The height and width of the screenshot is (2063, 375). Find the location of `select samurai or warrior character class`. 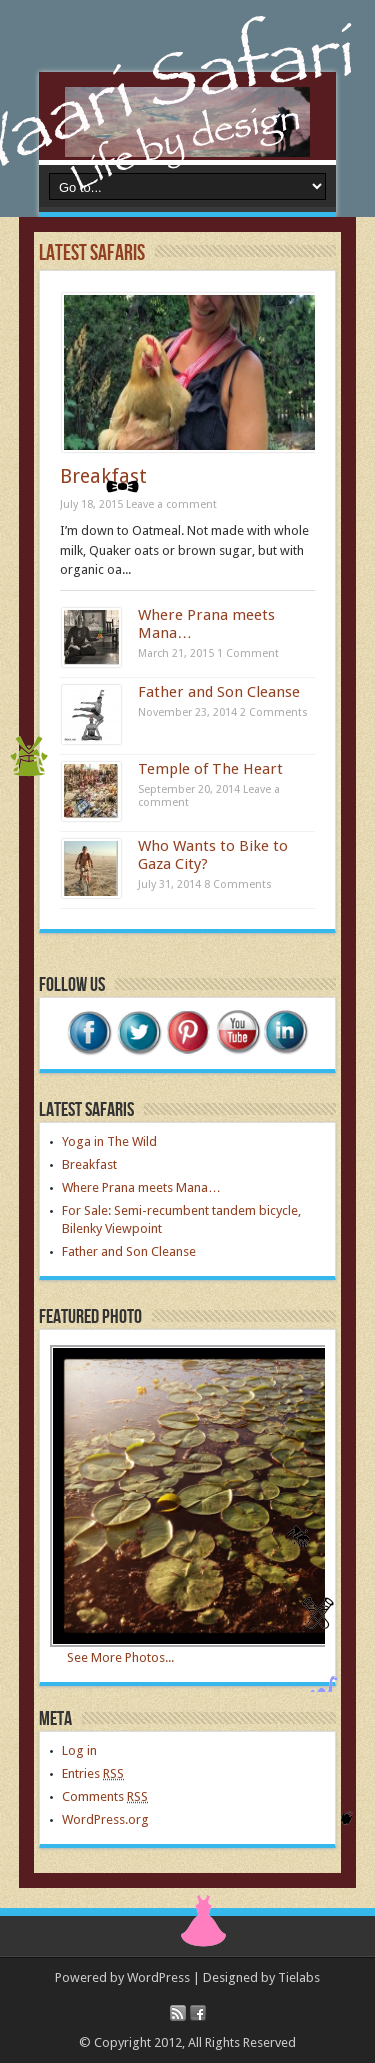

select samurai or warrior character class is located at coordinates (29, 756).